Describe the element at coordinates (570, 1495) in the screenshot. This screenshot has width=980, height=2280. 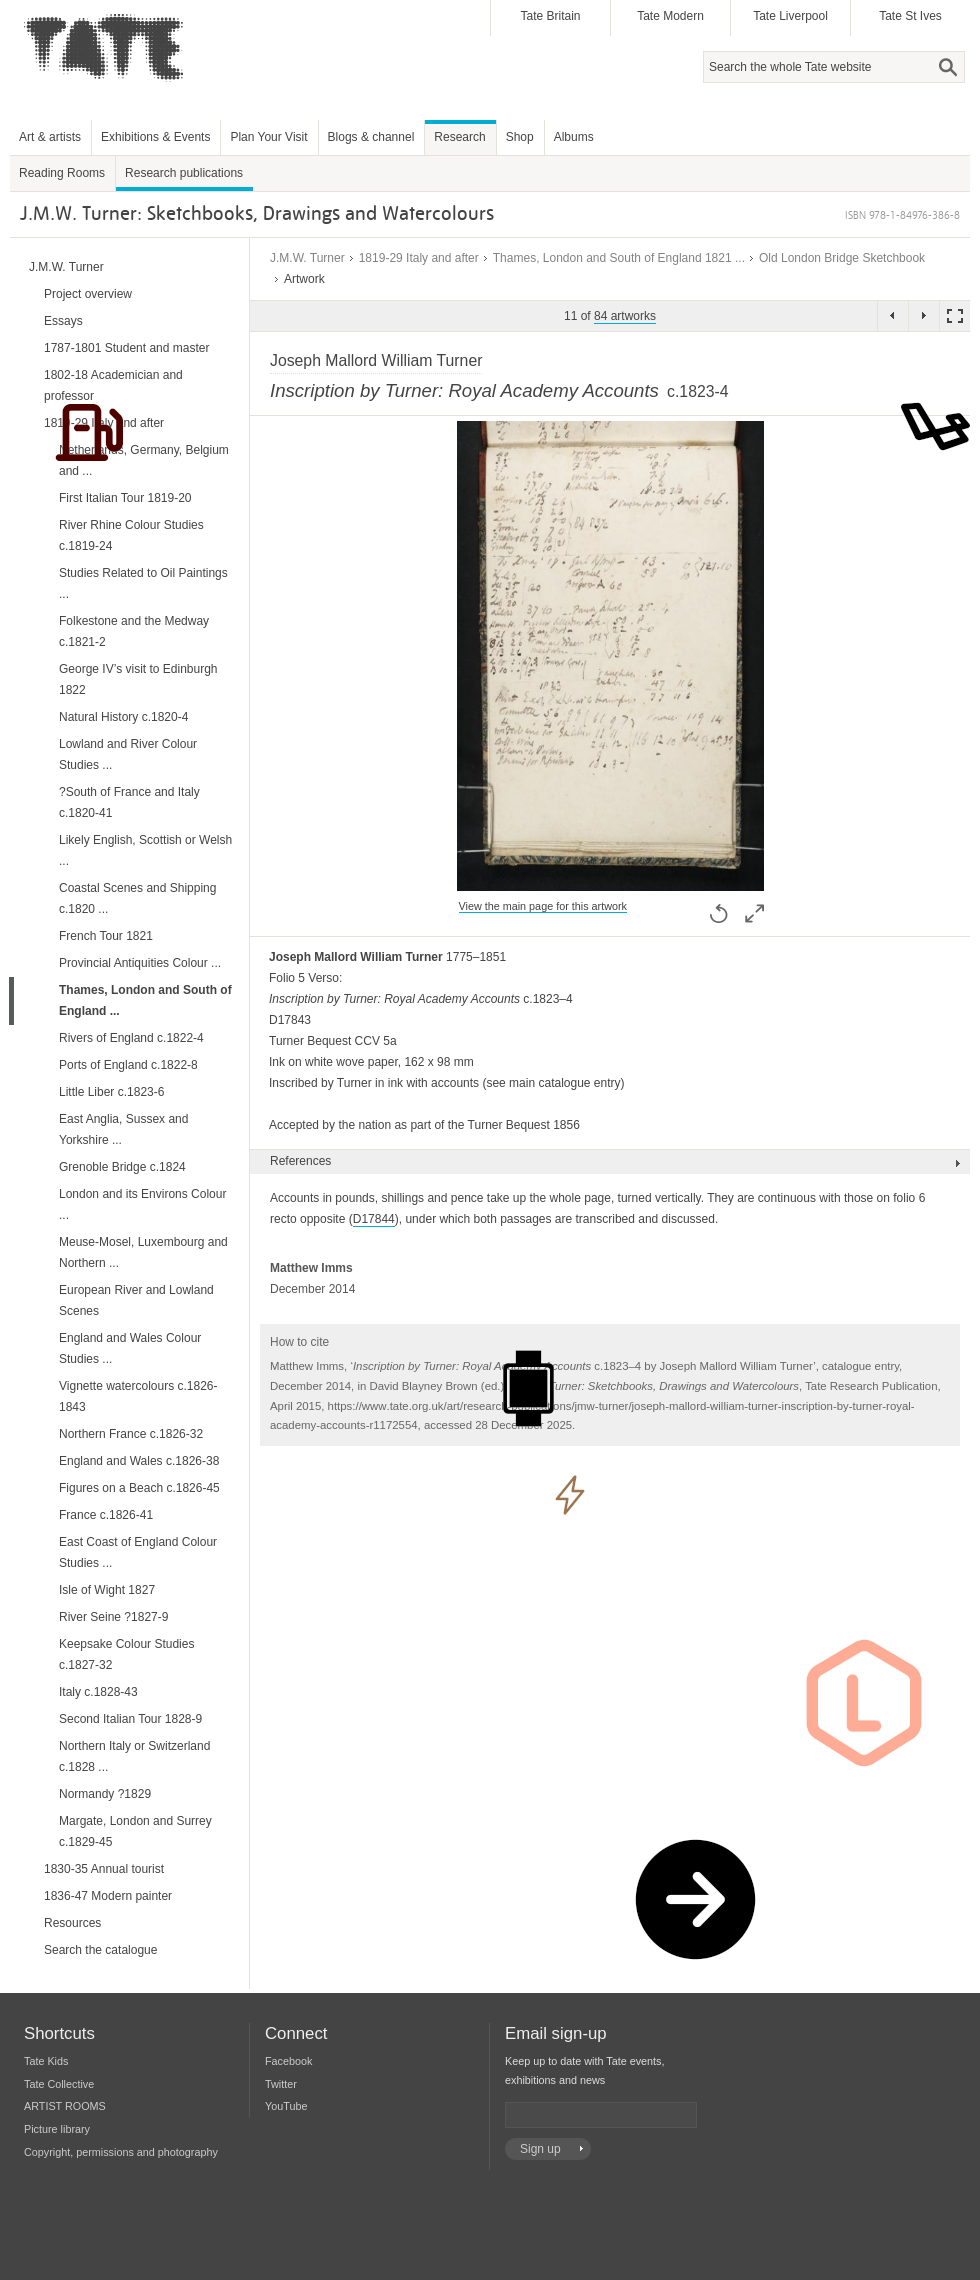
I see `toggle flash on for camera` at that location.